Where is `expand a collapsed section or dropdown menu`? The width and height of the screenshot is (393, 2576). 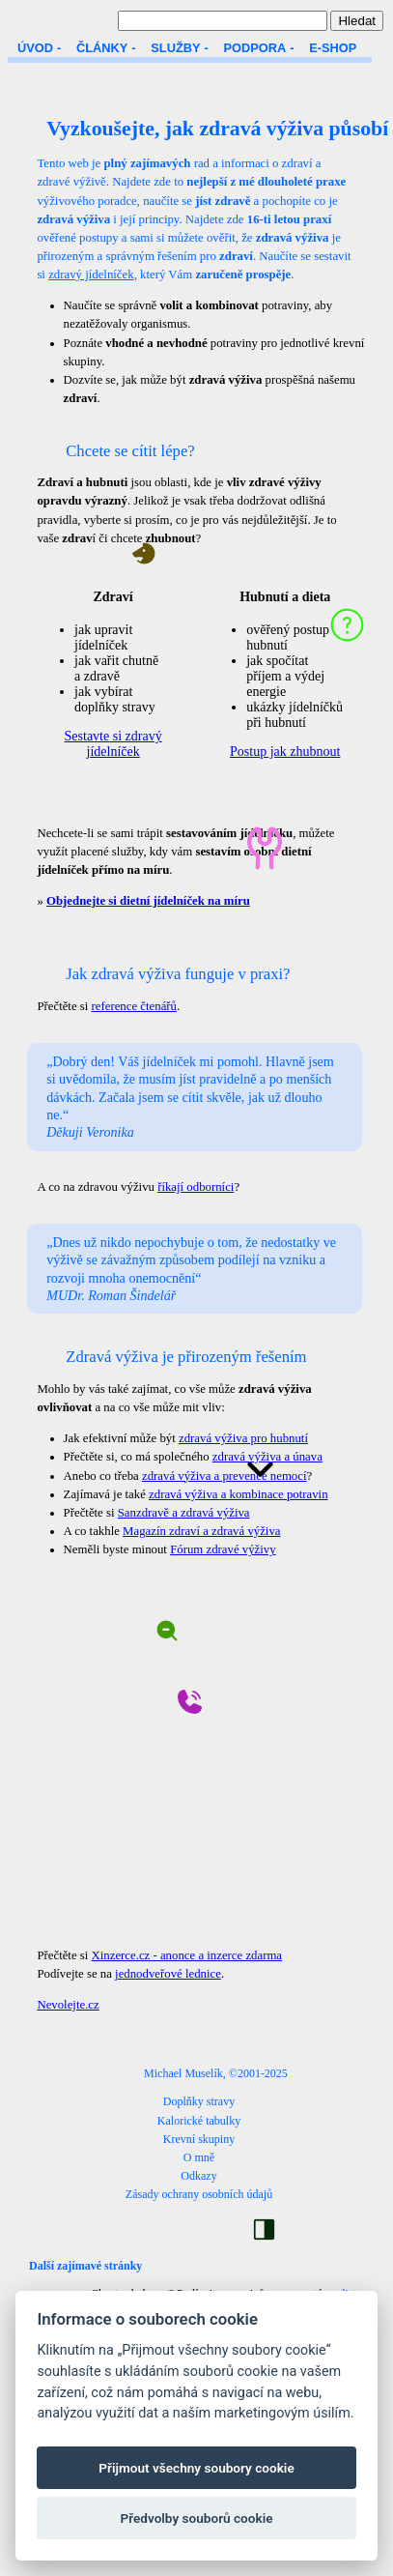 expand a collapsed section or dropdown menu is located at coordinates (260, 1468).